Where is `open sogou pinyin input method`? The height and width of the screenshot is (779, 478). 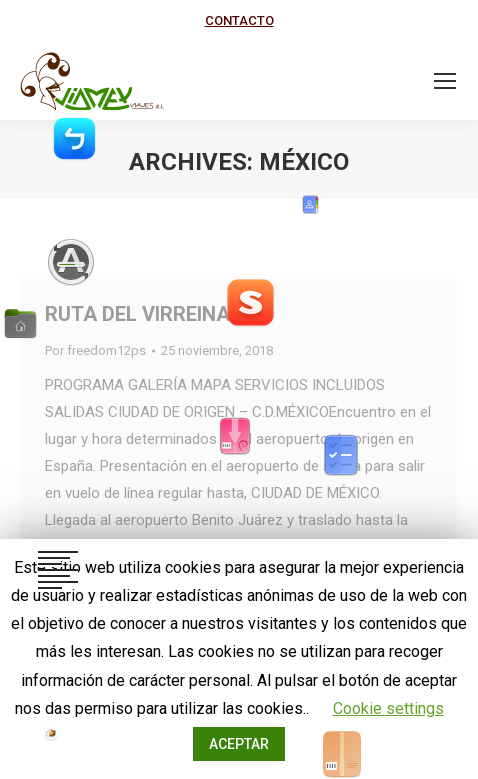
open sogou pinyin input method is located at coordinates (250, 302).